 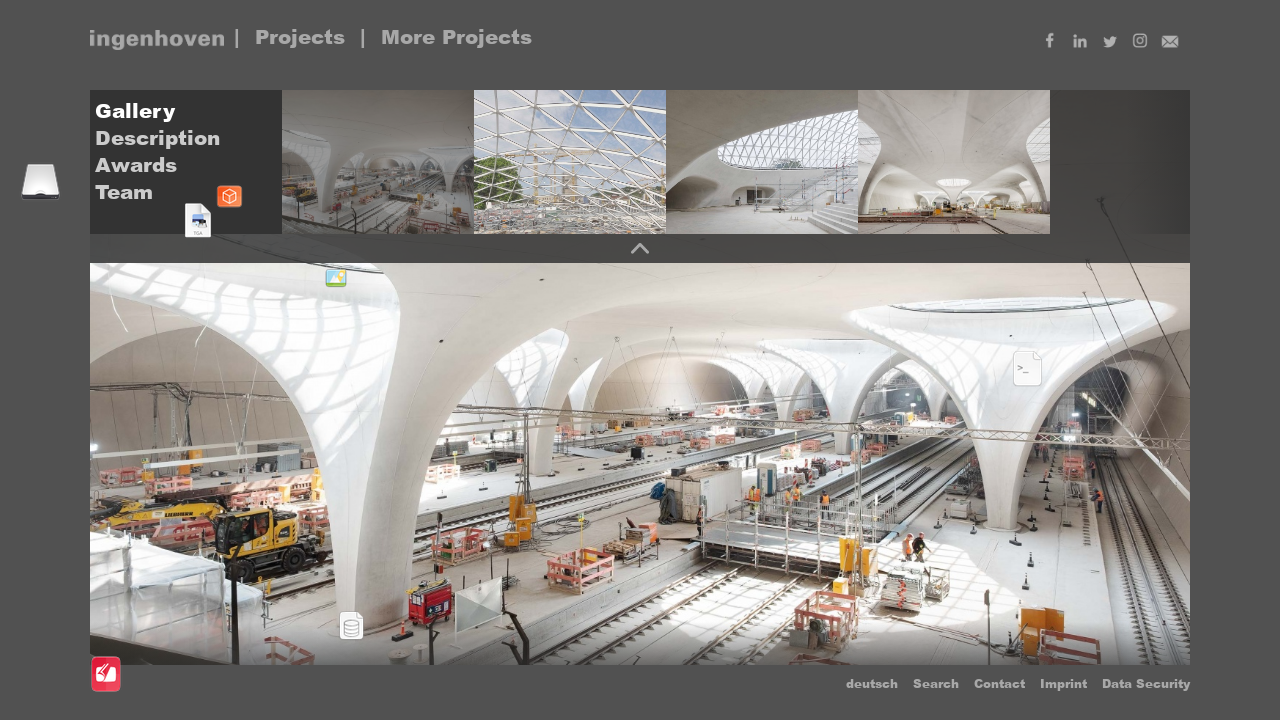 I want to click on indicates a SQL database file, so click(x=351, y=625).